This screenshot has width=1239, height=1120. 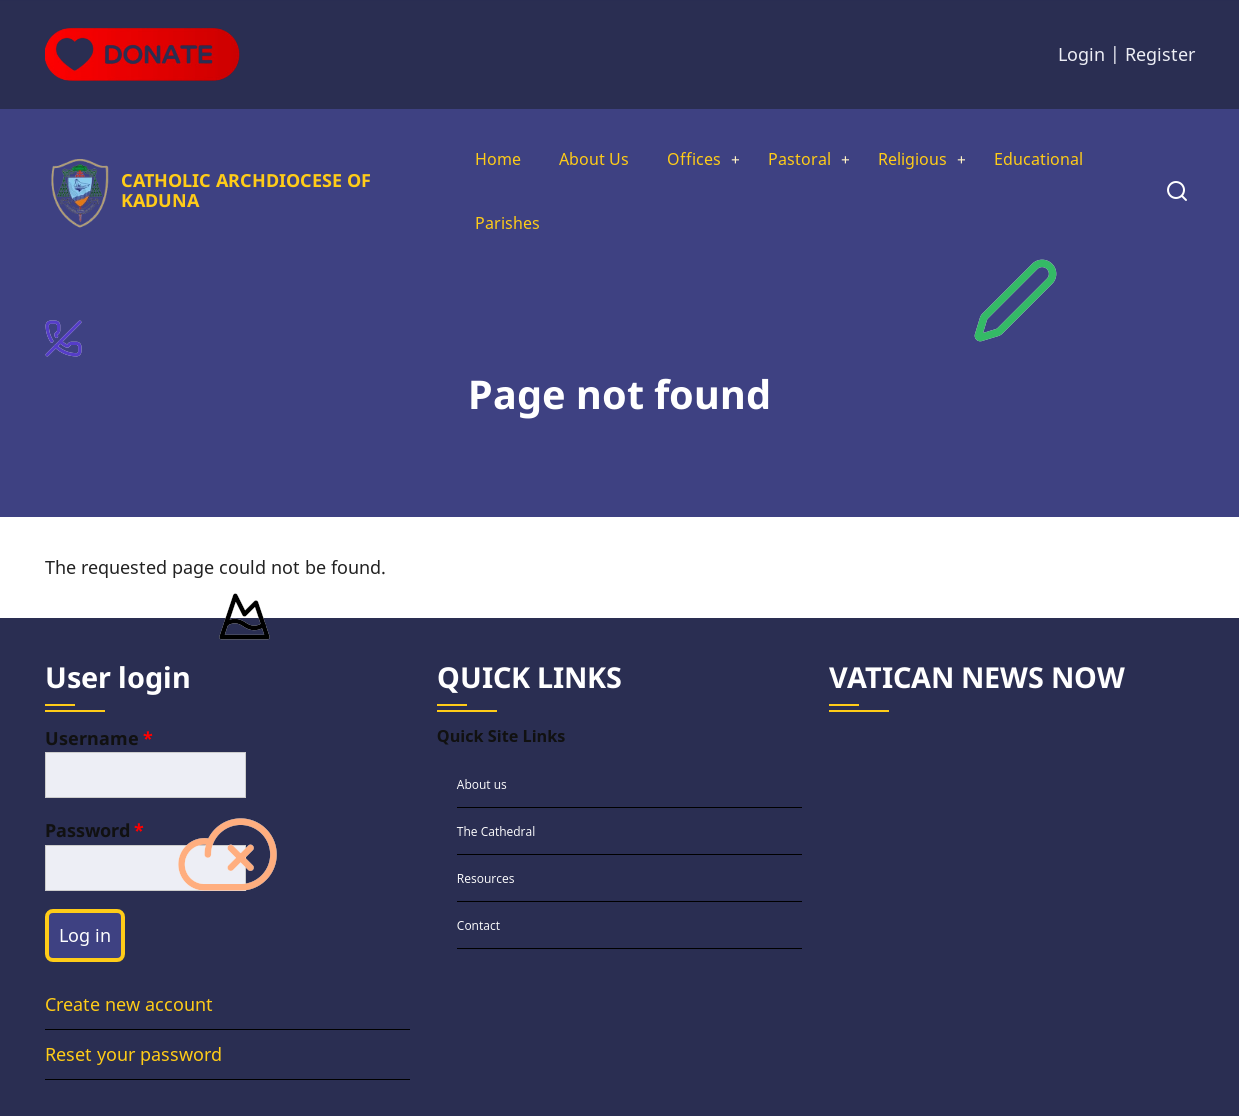 What do you see at coordinates (244, 616) in the screenshot?
I see `view mountain or alpine destinations` at bounding box center [244, 616].